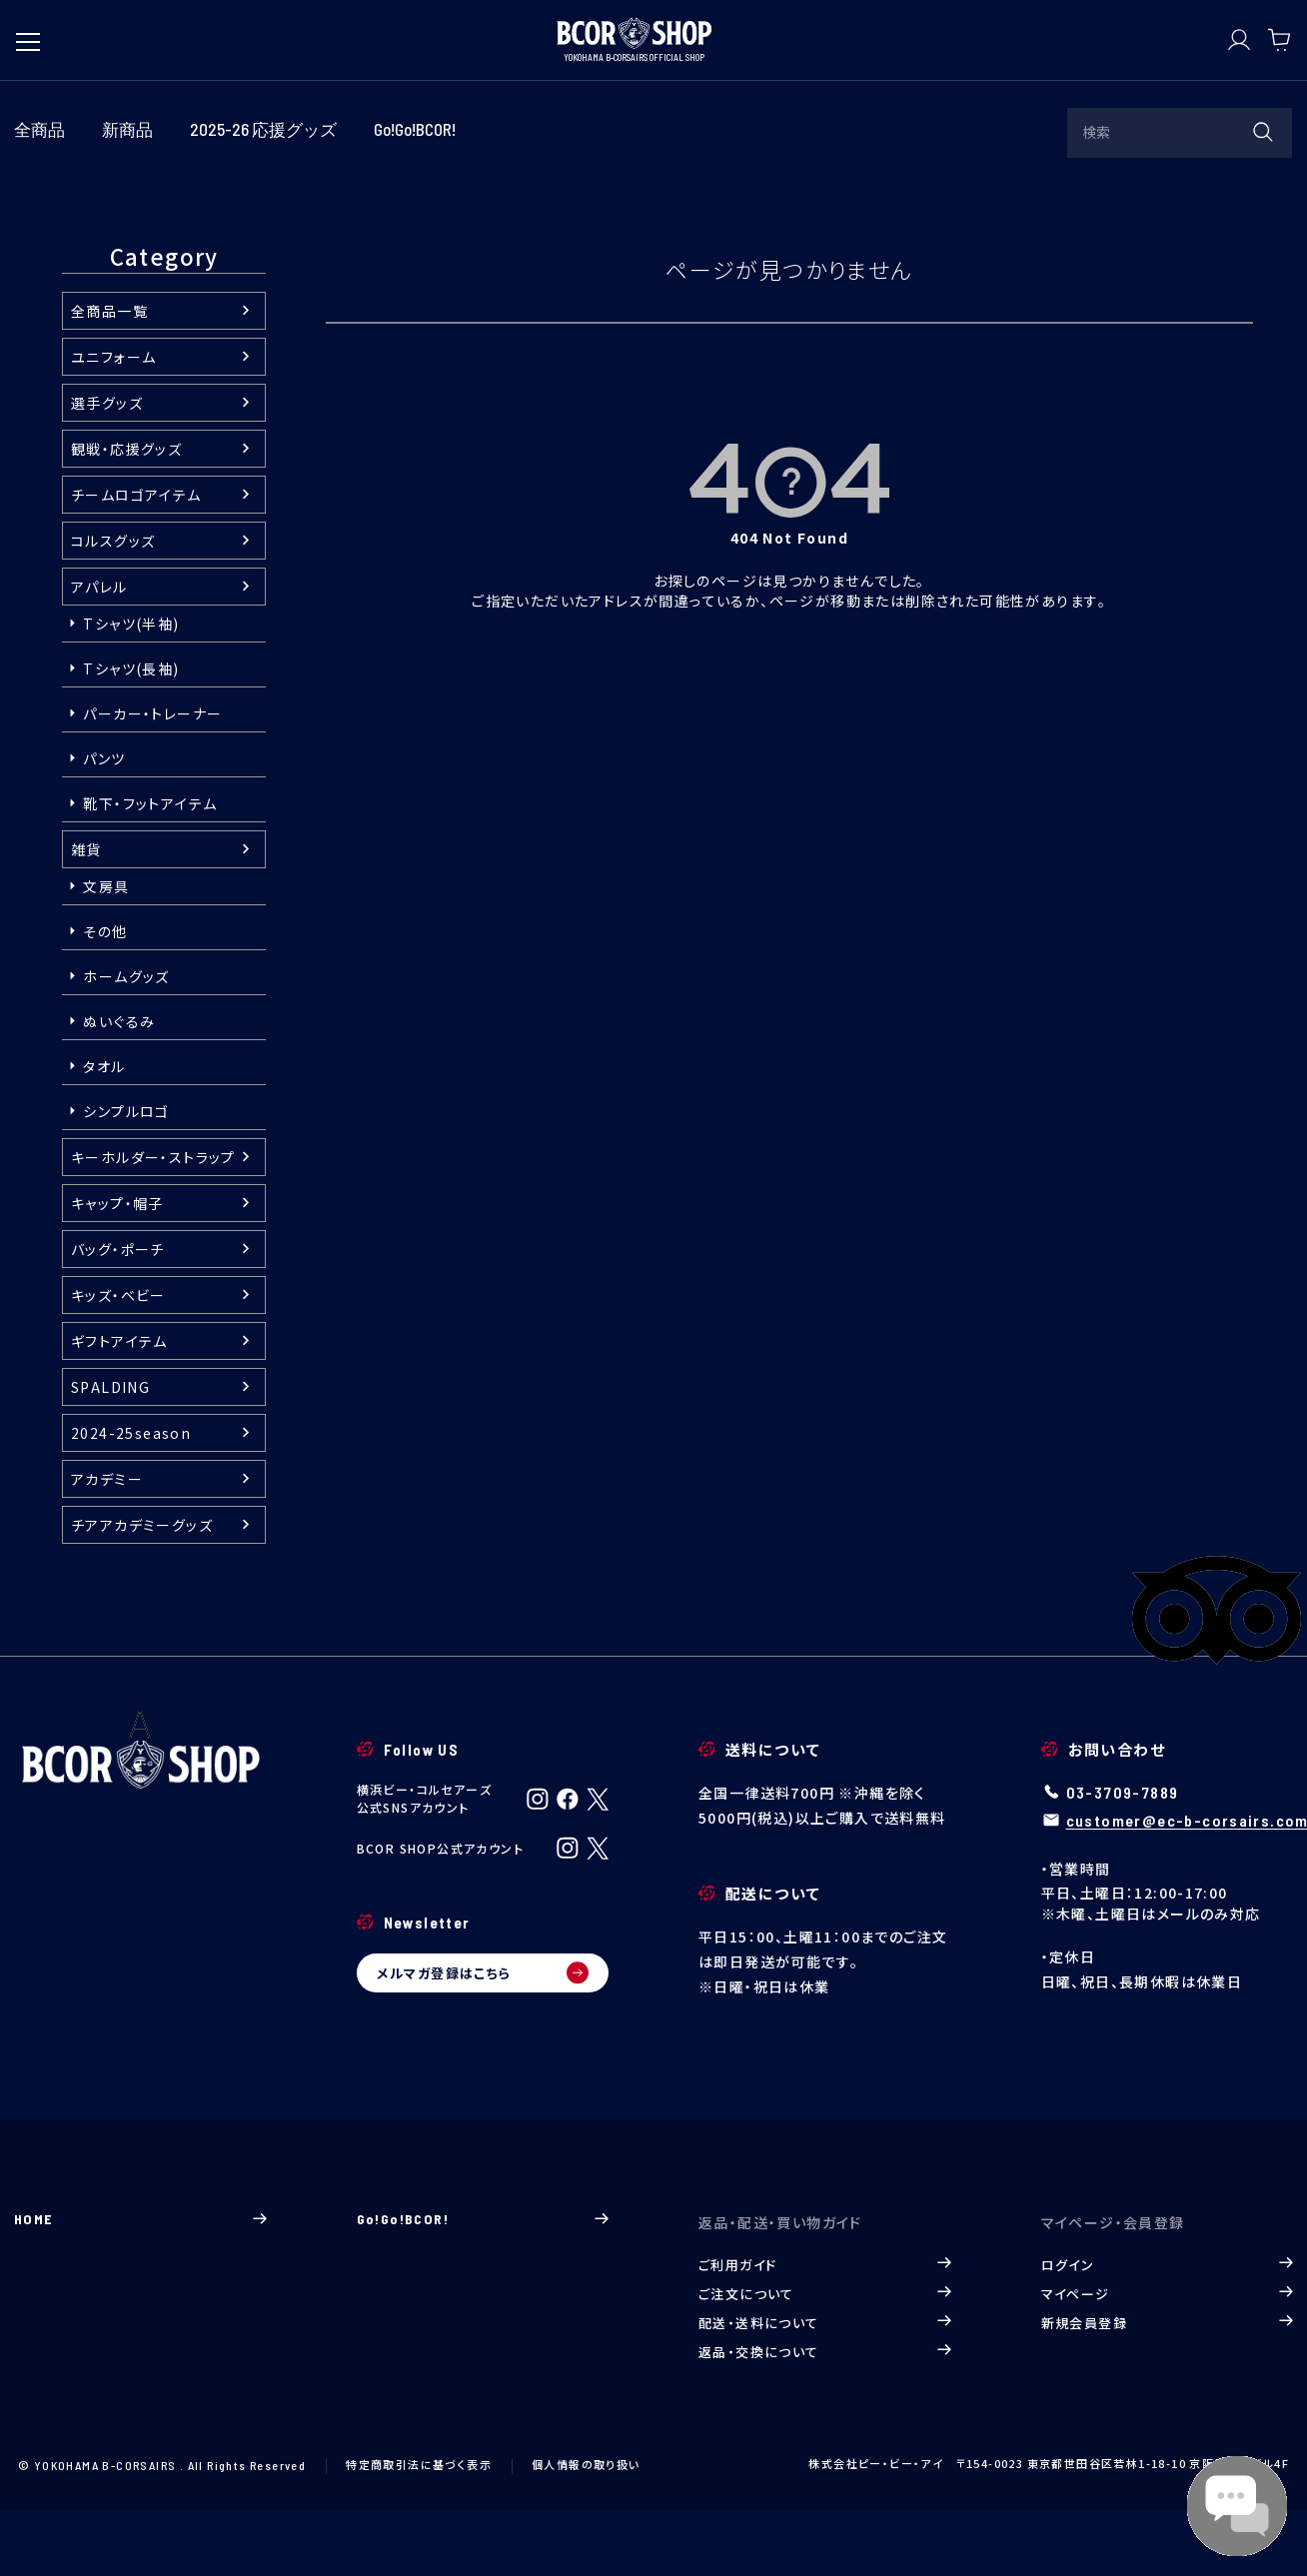 The width and height of the screenshot is (1307, 2576). Describe the element at coordinates (1216, 1610) in the screenshot. I see `open tripadvisor app` at that location.